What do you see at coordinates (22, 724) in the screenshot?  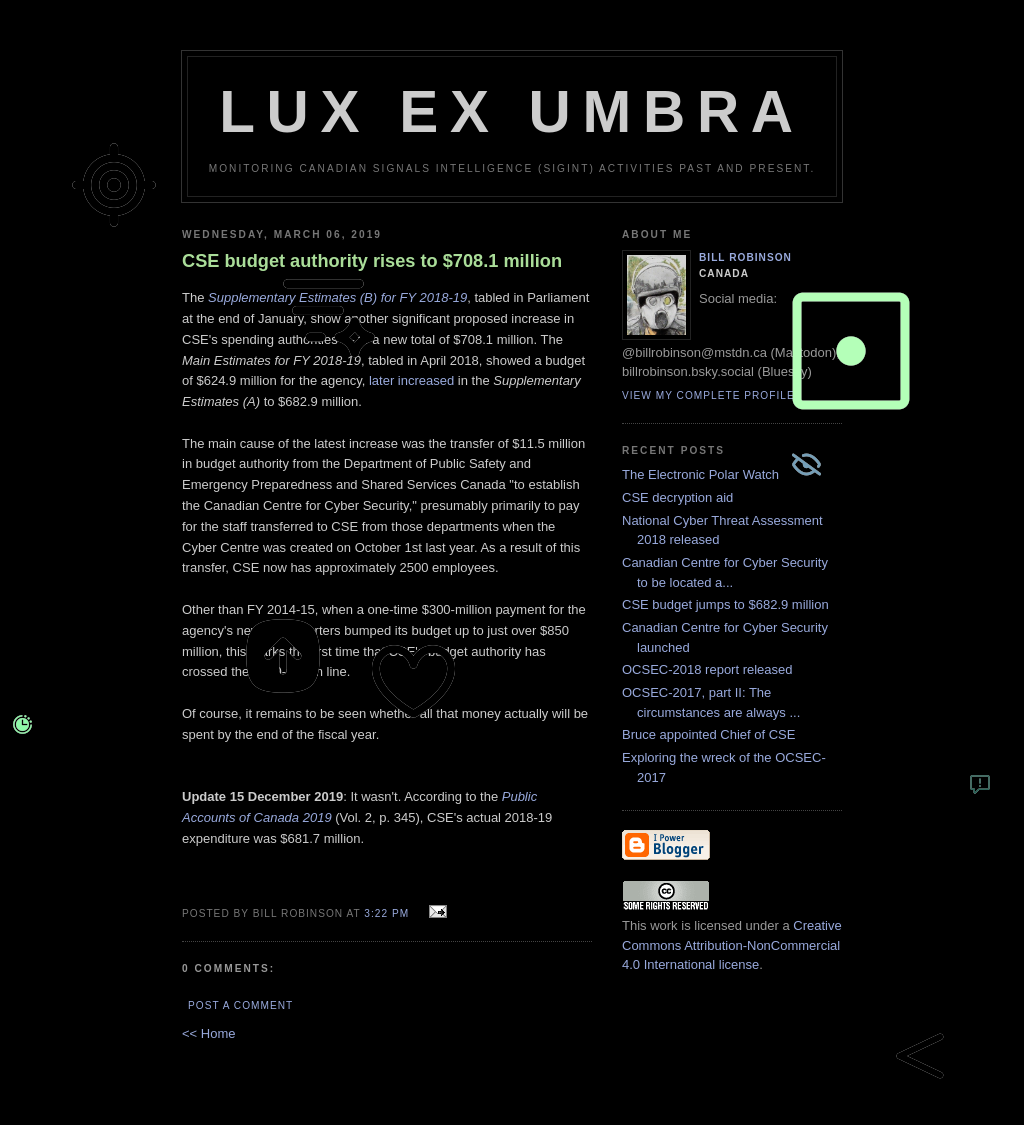 I see `view countdown timer` at bounding box center [22, 724].